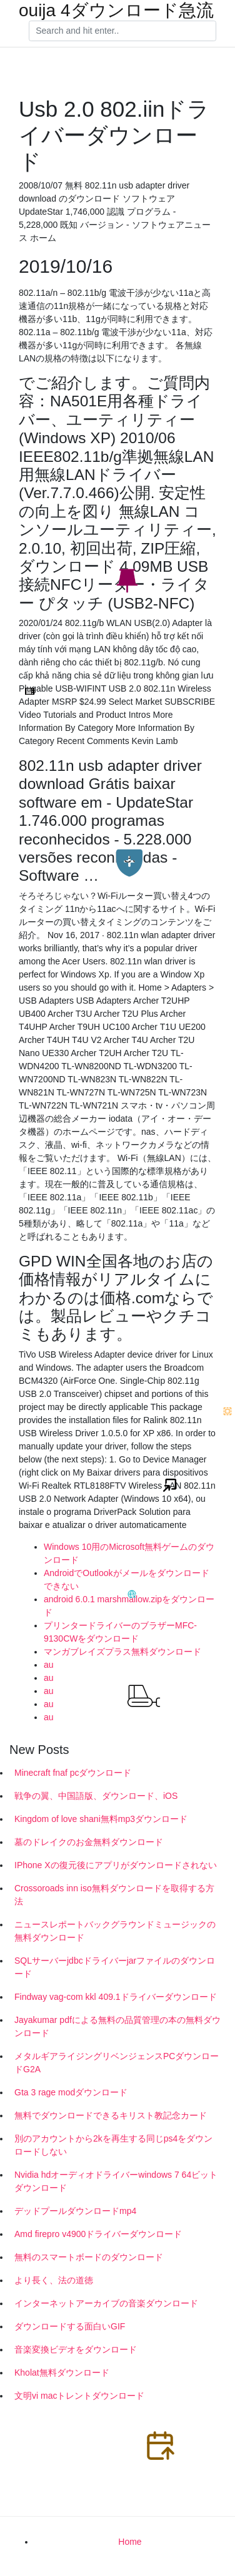 This screenshot has height=2576, width=235. What do you see at coordinates (127, 579) in the screenshot?
I see `pin an item to keep it visible` at bounding box center [127, 579].